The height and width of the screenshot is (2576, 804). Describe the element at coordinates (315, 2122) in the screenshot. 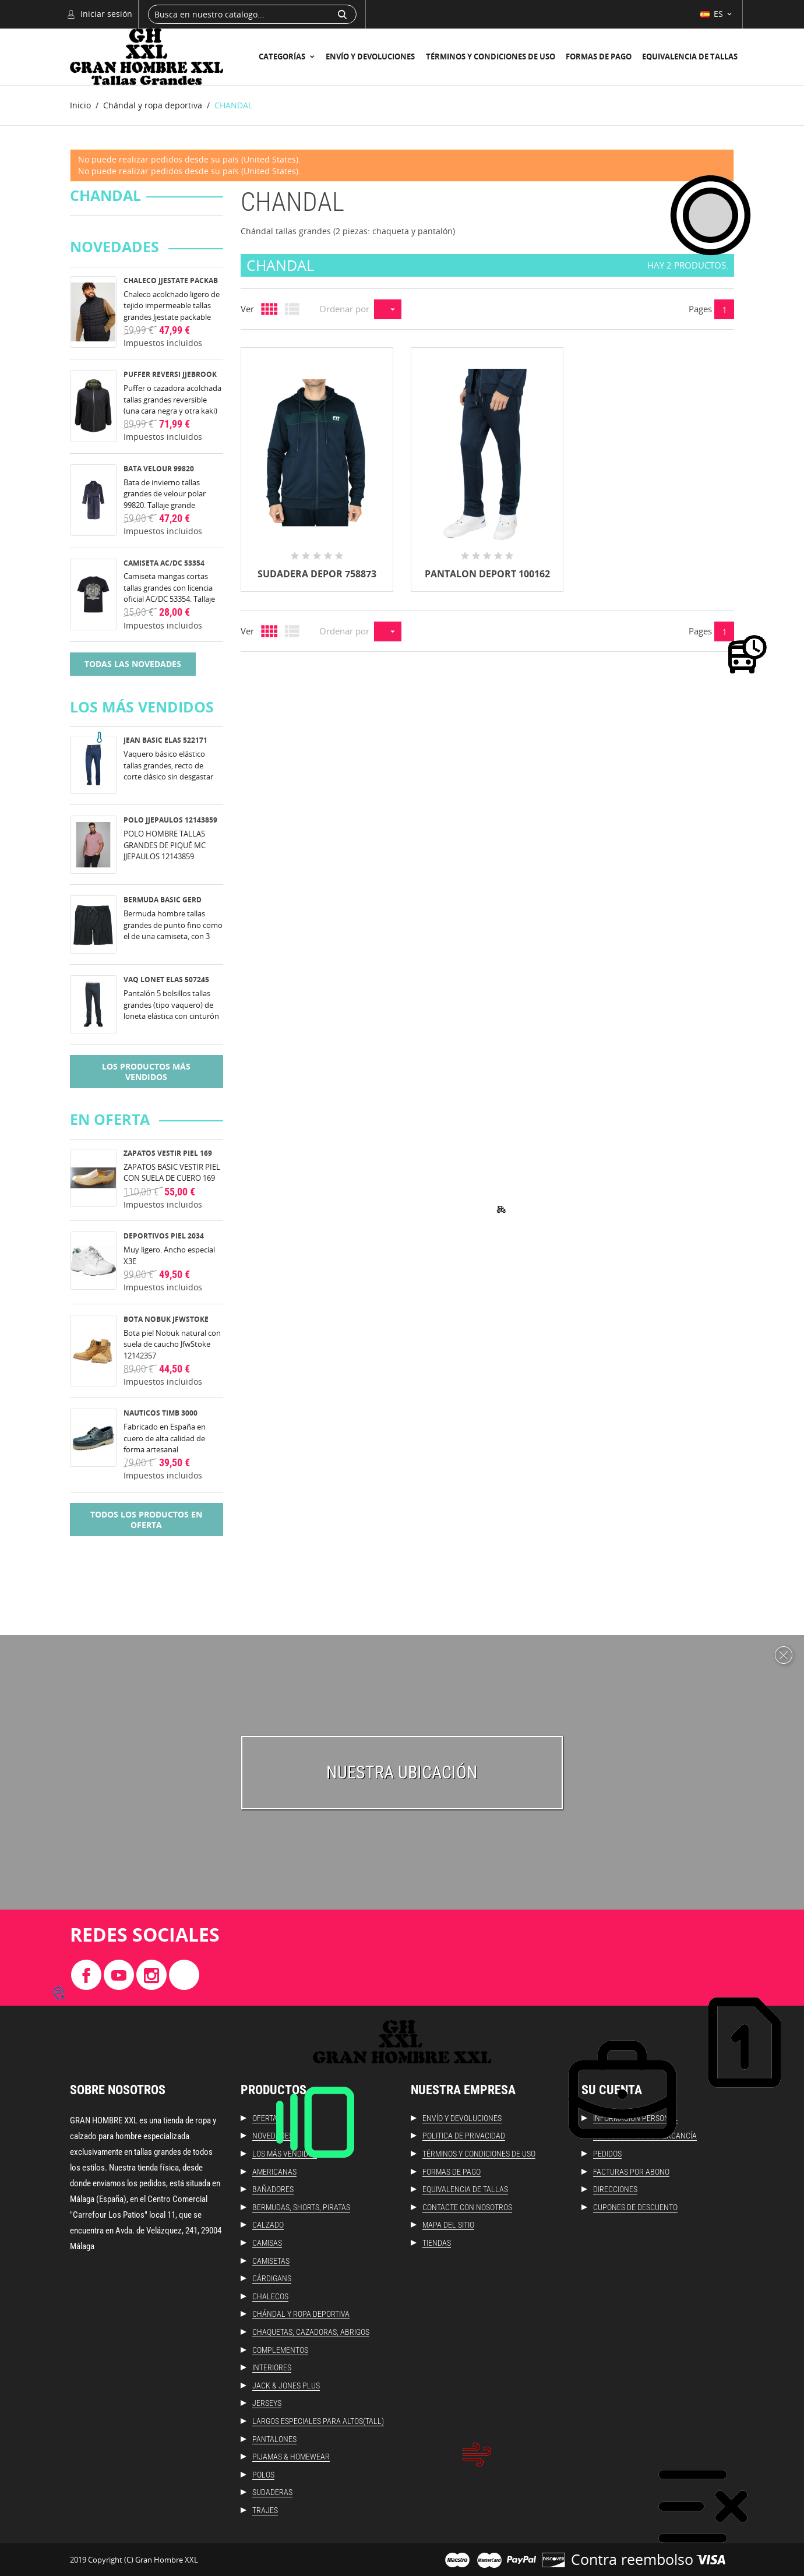

I see `view the last image in a horizontal gallery` at that location.